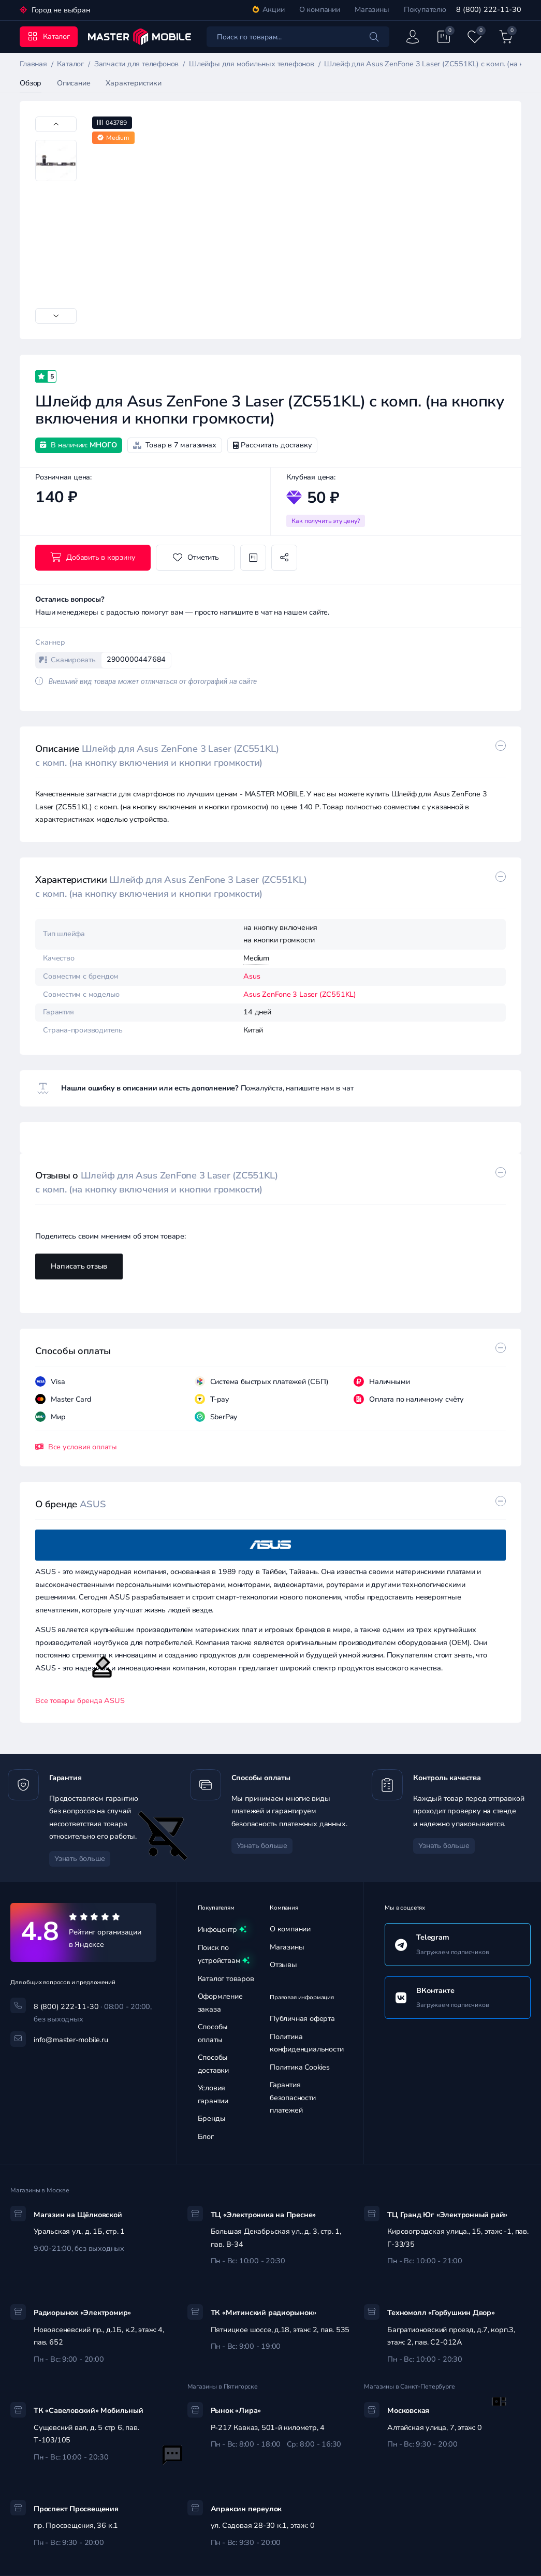 The image size is (541, 2576). Describe the element at coordinates (102, 1667) in the screenshot. I see `cast your vote or submit a ballot` at that location.